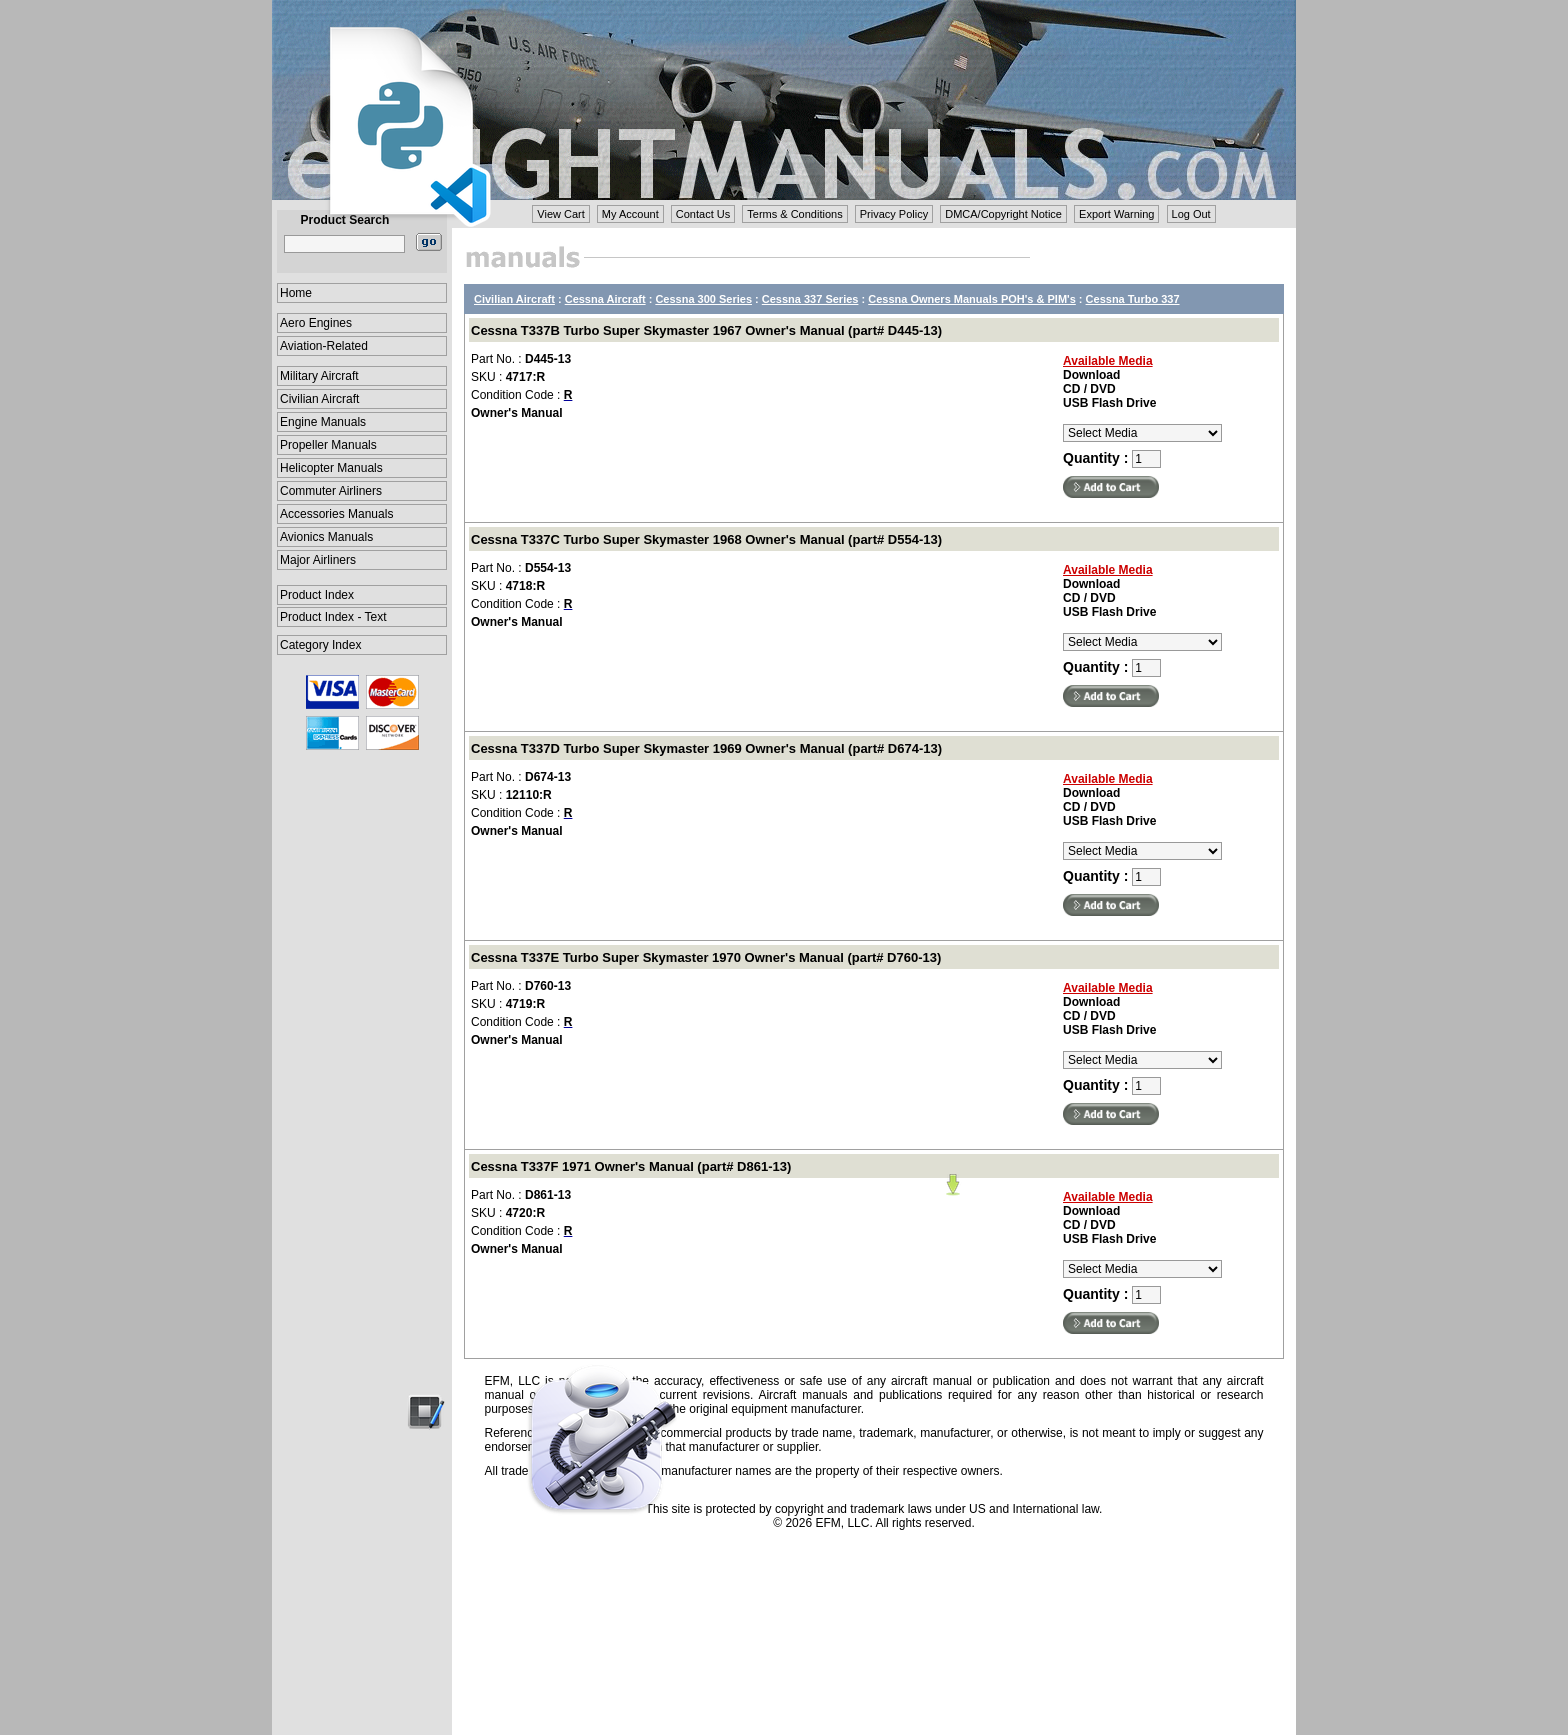 The height and width of the screenshot is (1735, 1568). Describe the element at coordinates (401, 125) in the screenshot. I see `open a python file in visual studio code` at that location.